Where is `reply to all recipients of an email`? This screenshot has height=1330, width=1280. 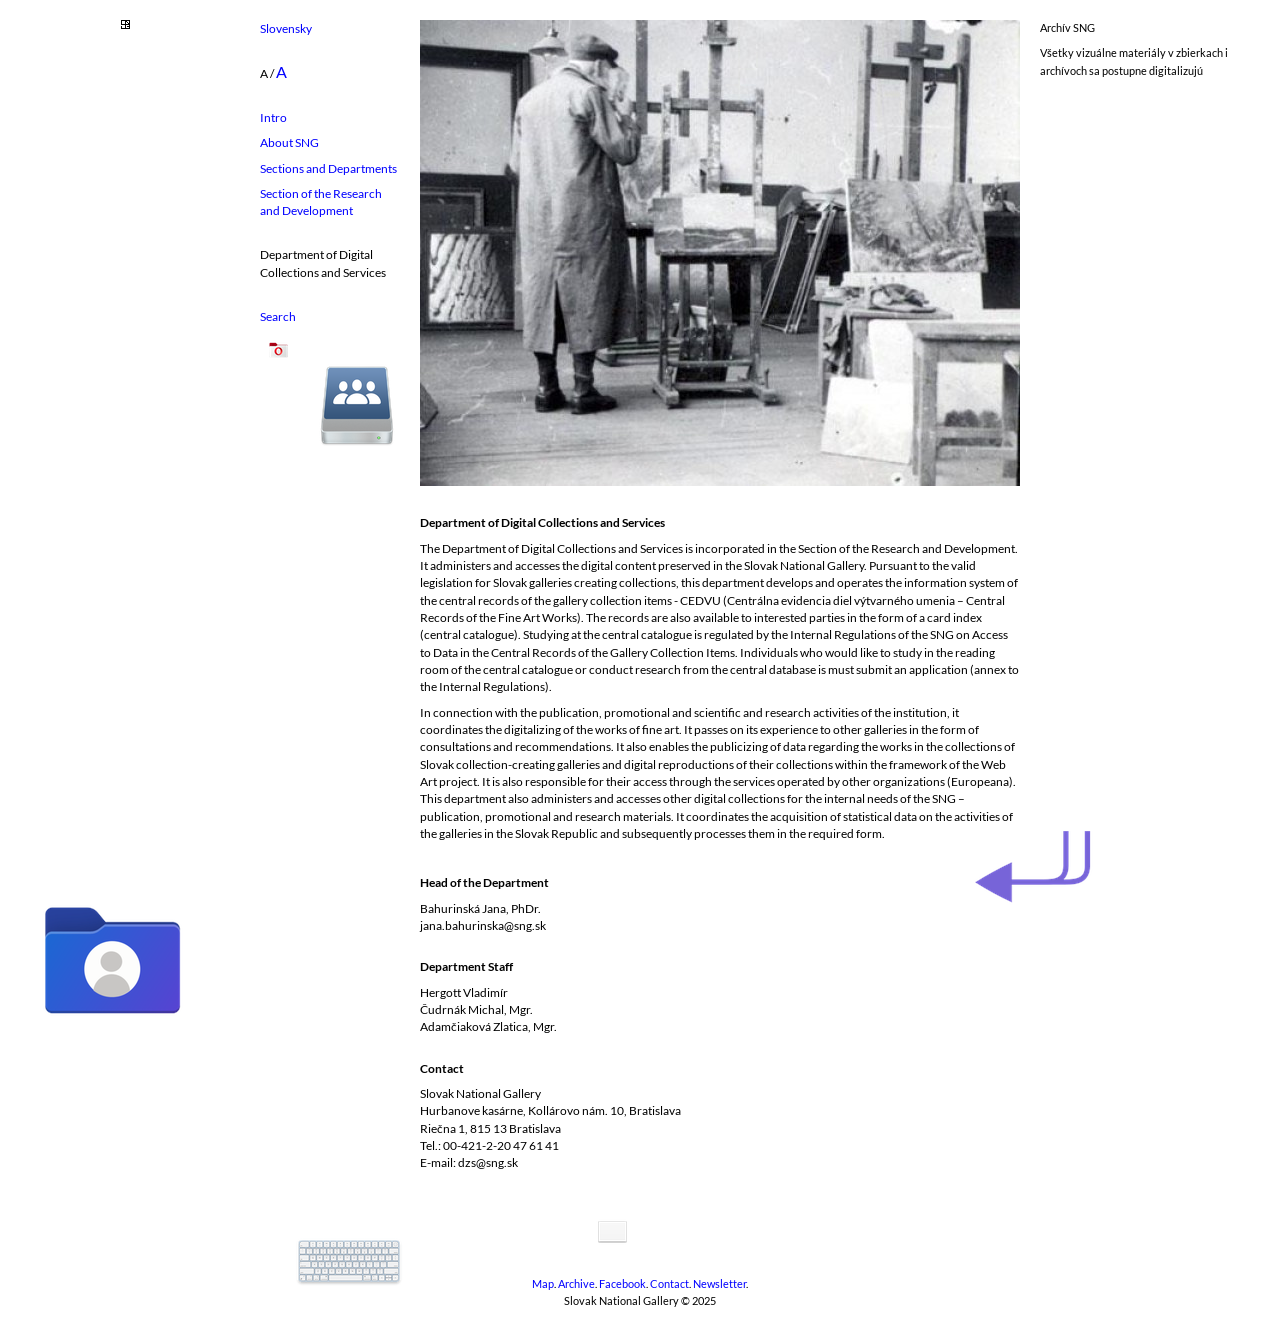 reply to all recipients of an email is located at coordinates (1031, 866).